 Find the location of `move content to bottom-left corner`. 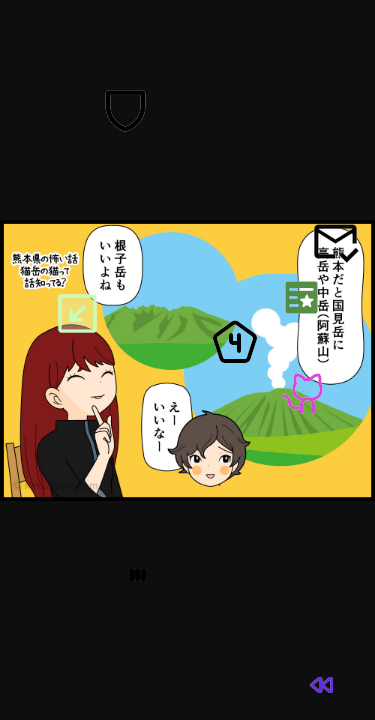

move content to bottom-left corner is located at coordinates (77, 313).